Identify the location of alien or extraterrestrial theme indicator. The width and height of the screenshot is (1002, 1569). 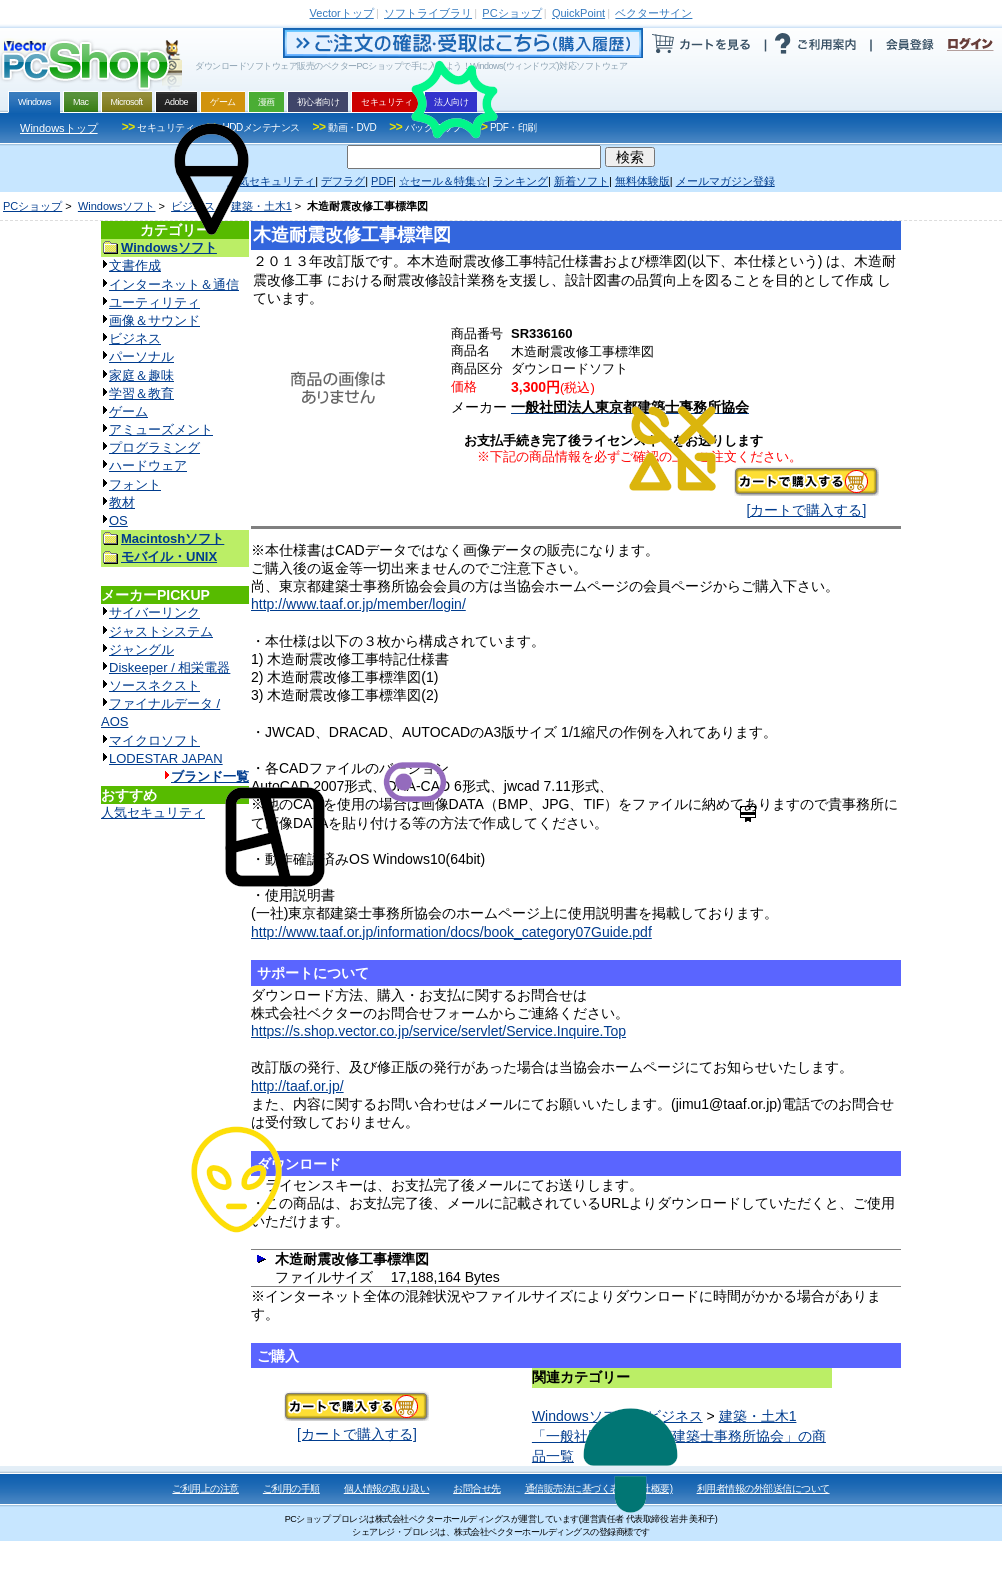
(236, 1179).